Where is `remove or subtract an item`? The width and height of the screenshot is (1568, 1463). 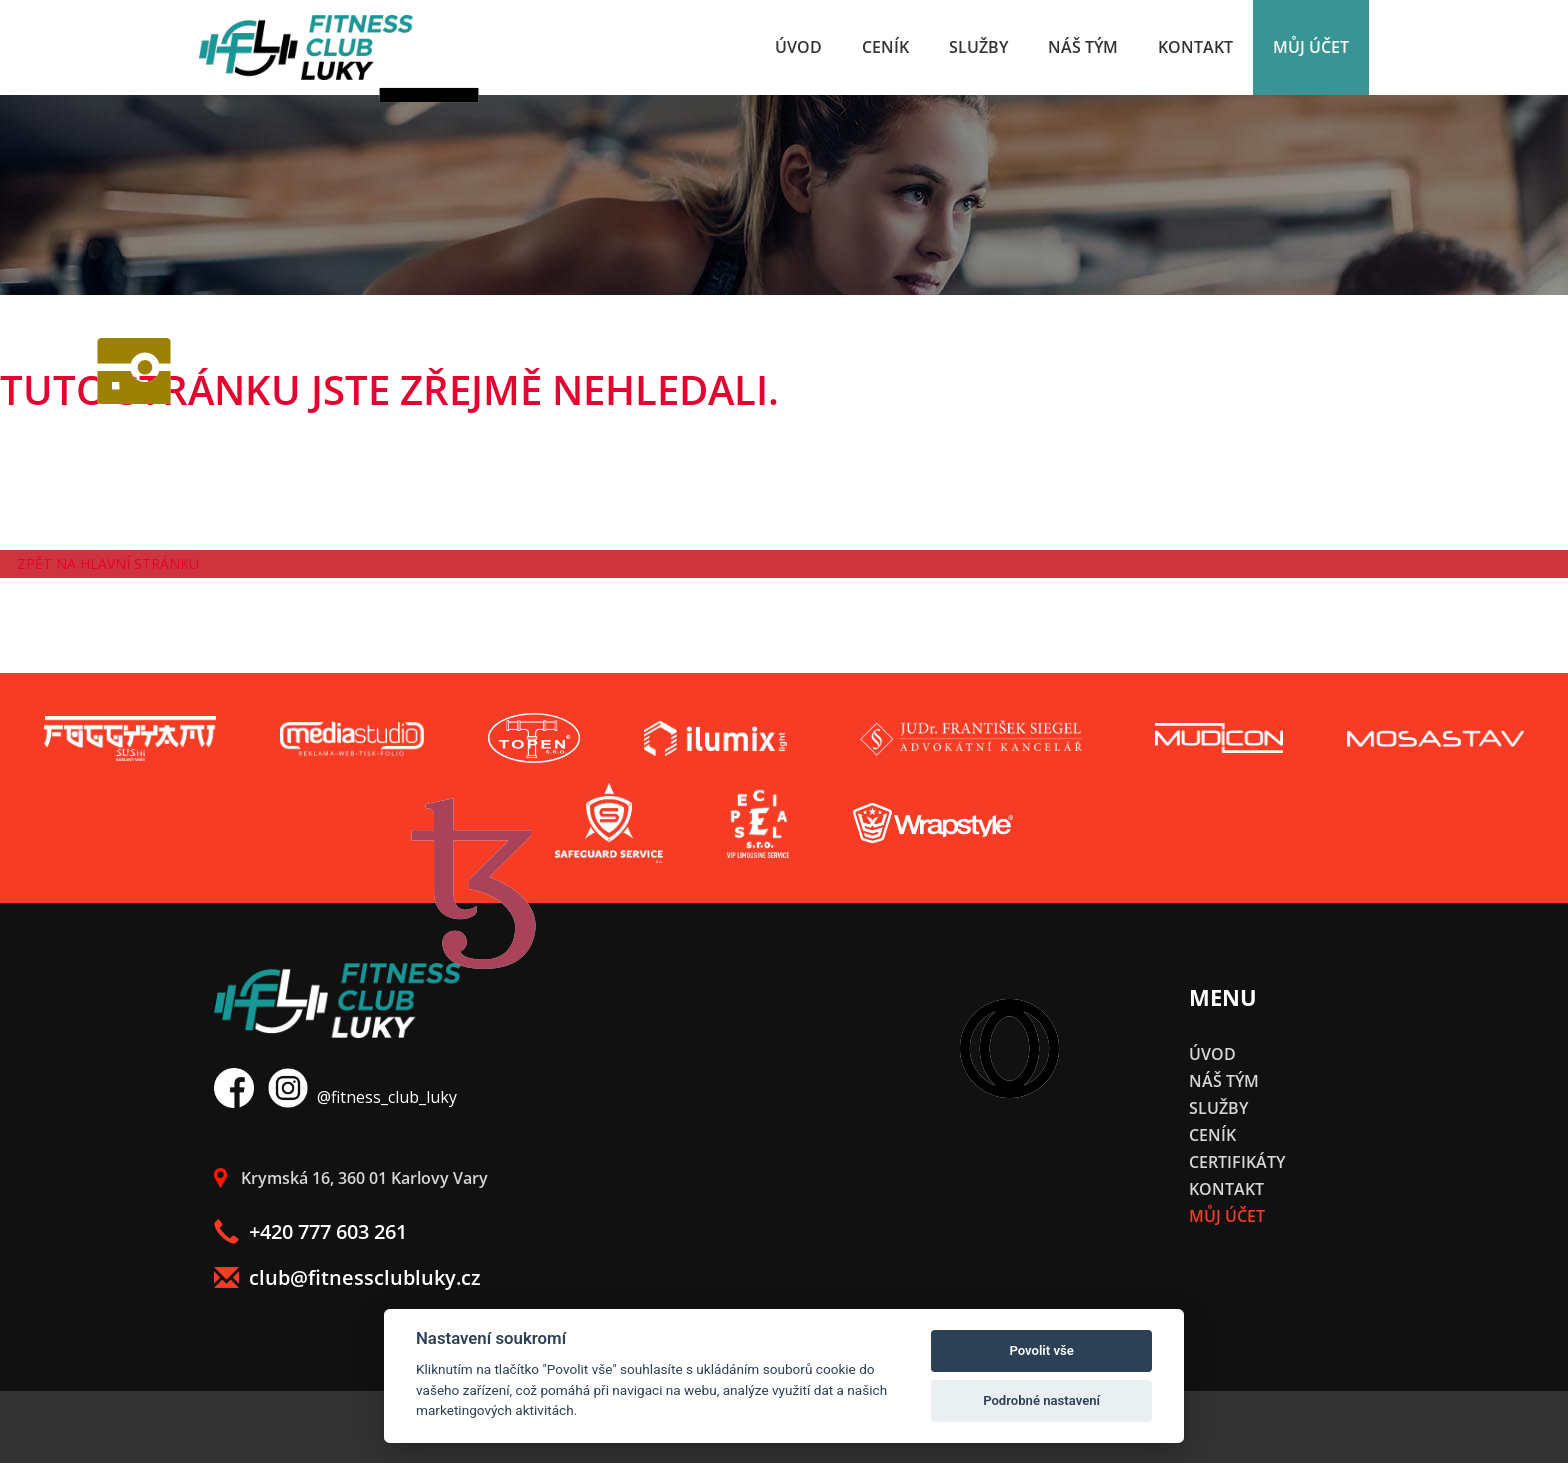
remove or subtract an item is located at coordinates (429, 95).